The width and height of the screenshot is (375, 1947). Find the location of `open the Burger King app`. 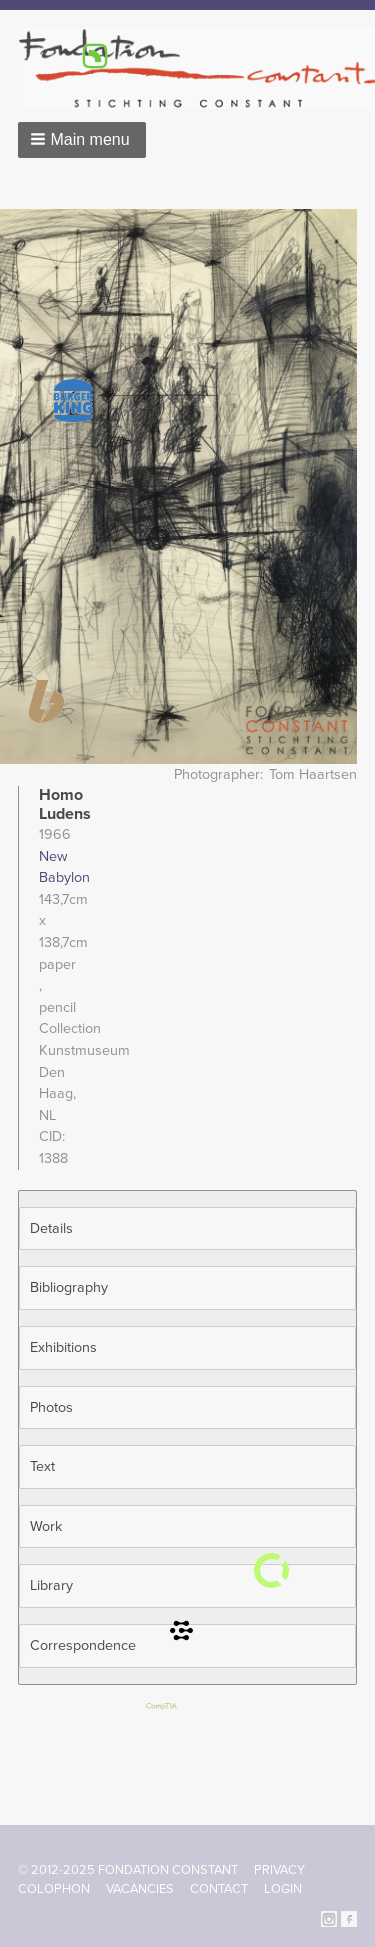

open the Burger King app is located at coordinates (73, 400).